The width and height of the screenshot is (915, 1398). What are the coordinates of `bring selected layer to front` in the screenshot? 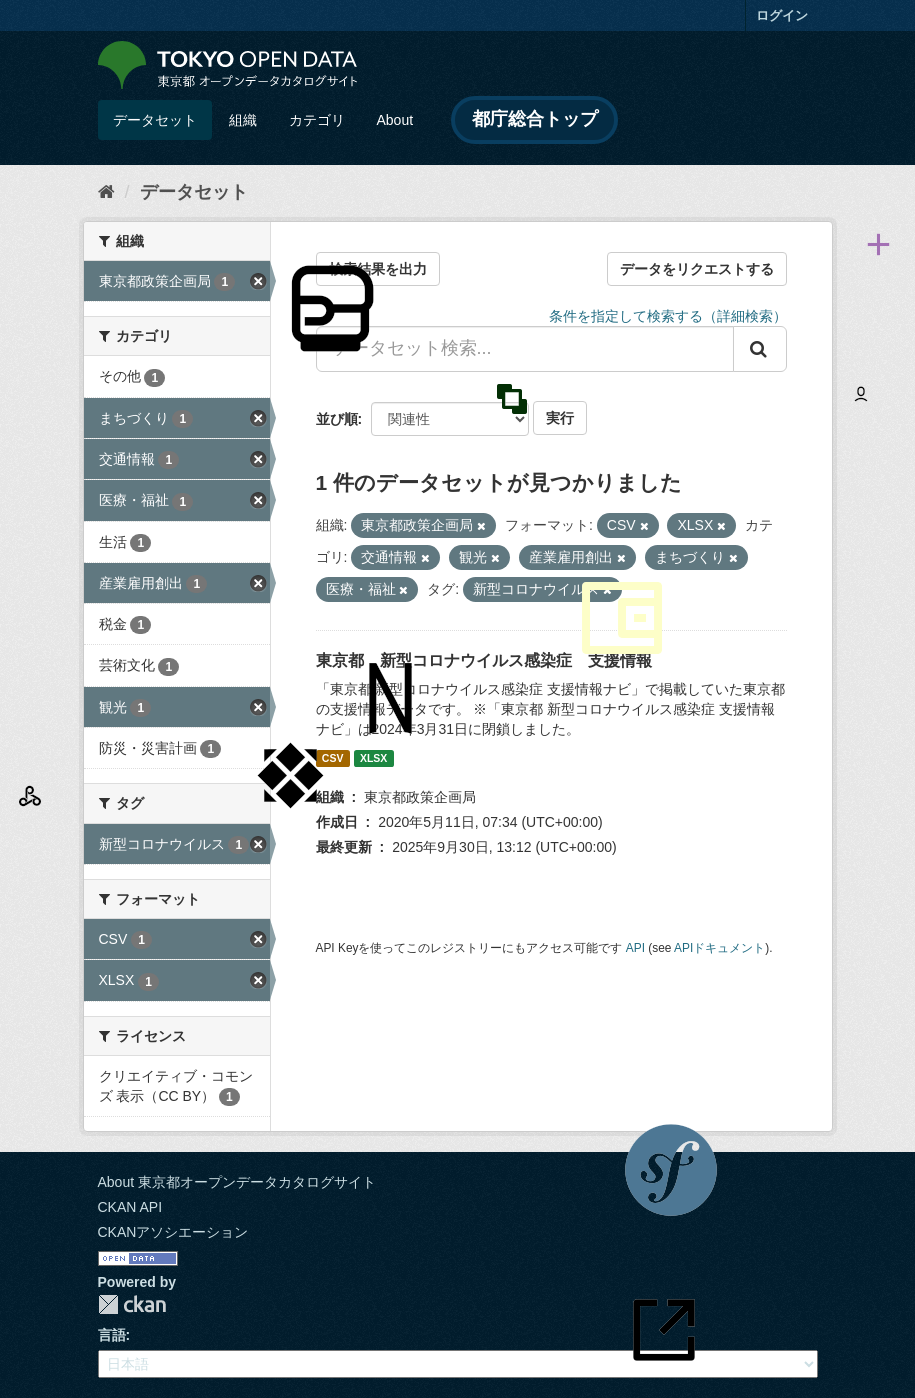 It's located at (512, 399).